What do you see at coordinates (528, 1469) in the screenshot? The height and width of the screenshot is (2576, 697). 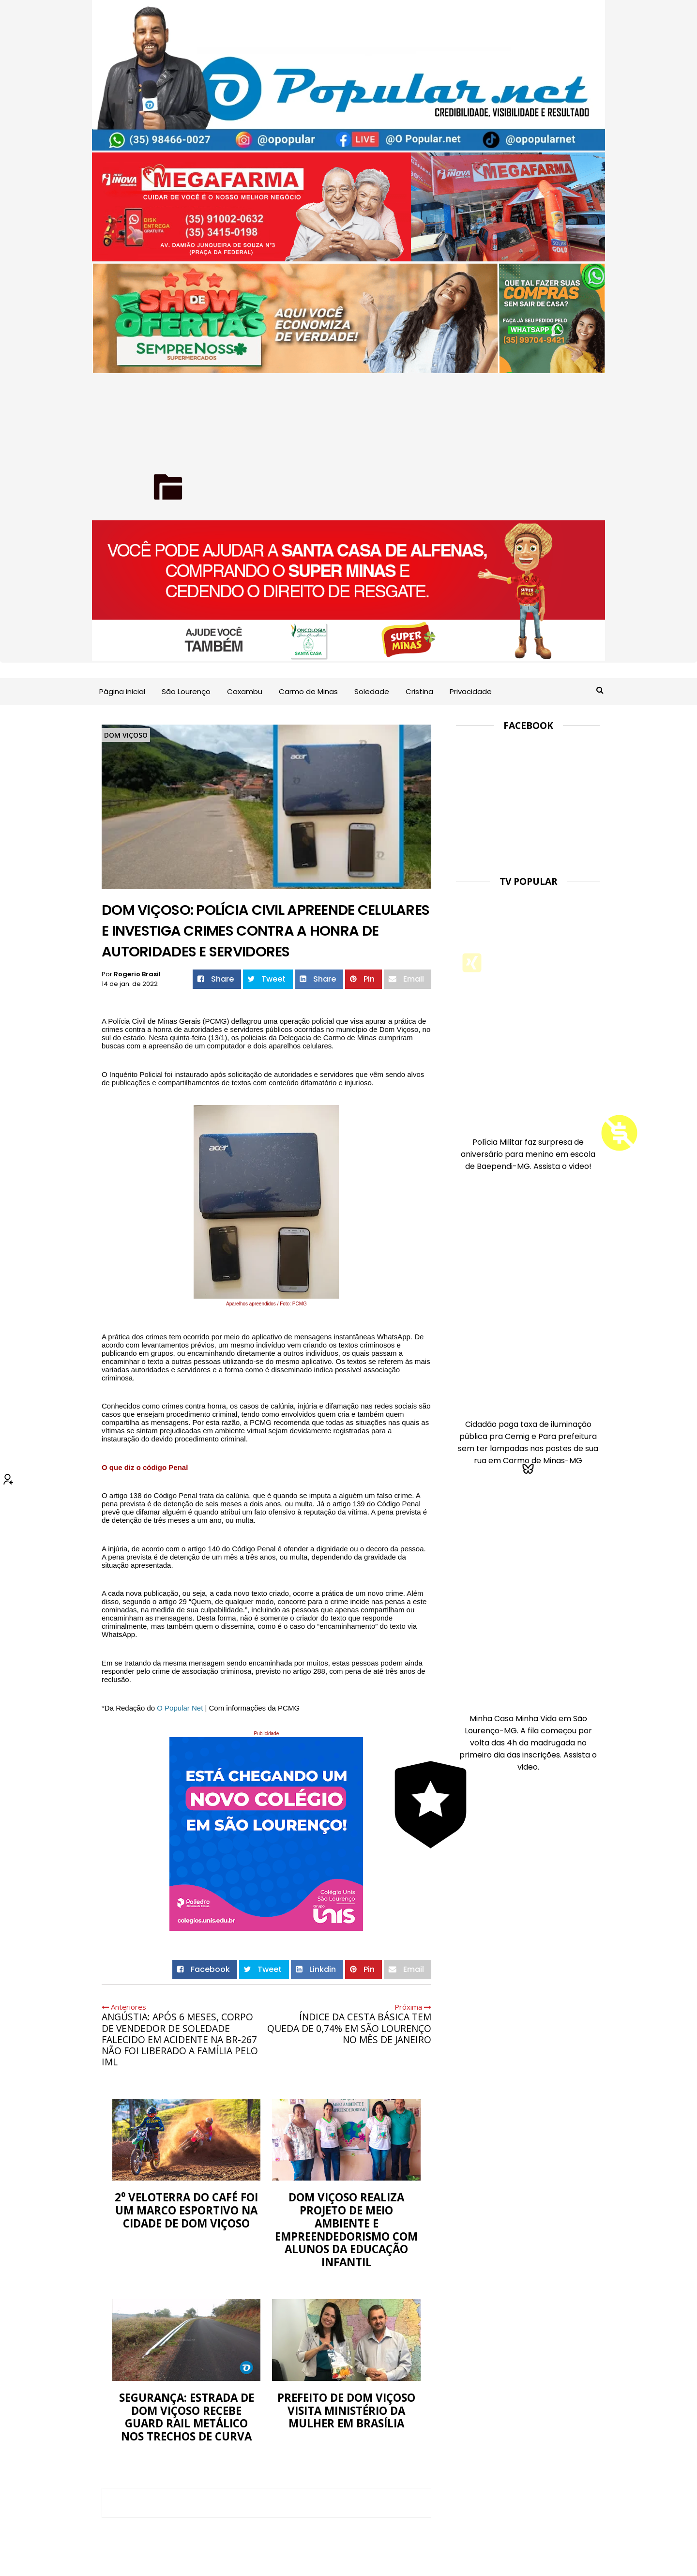 I see `open the Bluesky app` at bounding box center [528, 1469].